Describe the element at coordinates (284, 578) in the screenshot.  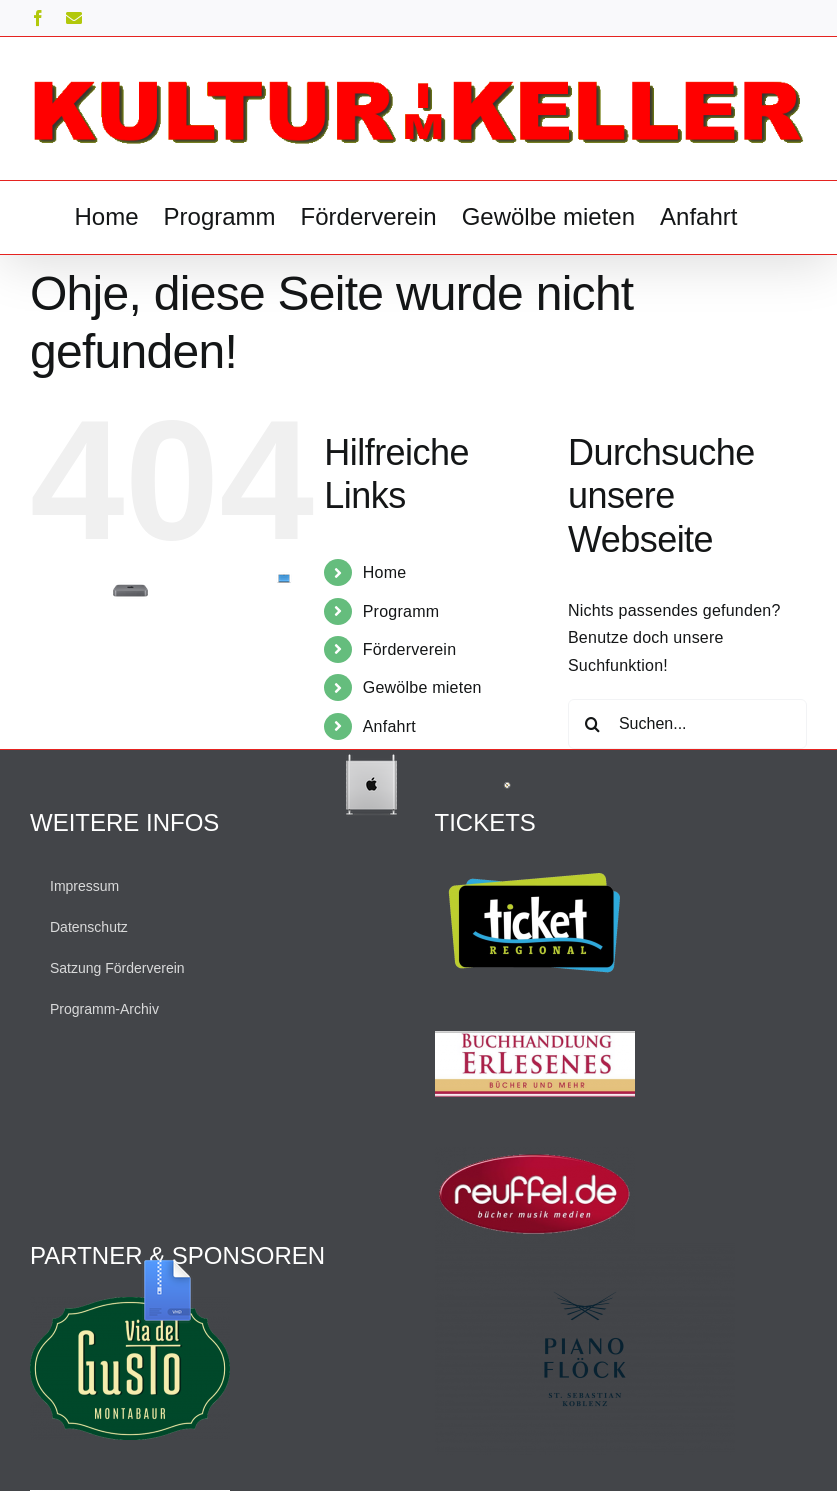
I see `represents a MacBook Air 15" device in system settings` at that location.